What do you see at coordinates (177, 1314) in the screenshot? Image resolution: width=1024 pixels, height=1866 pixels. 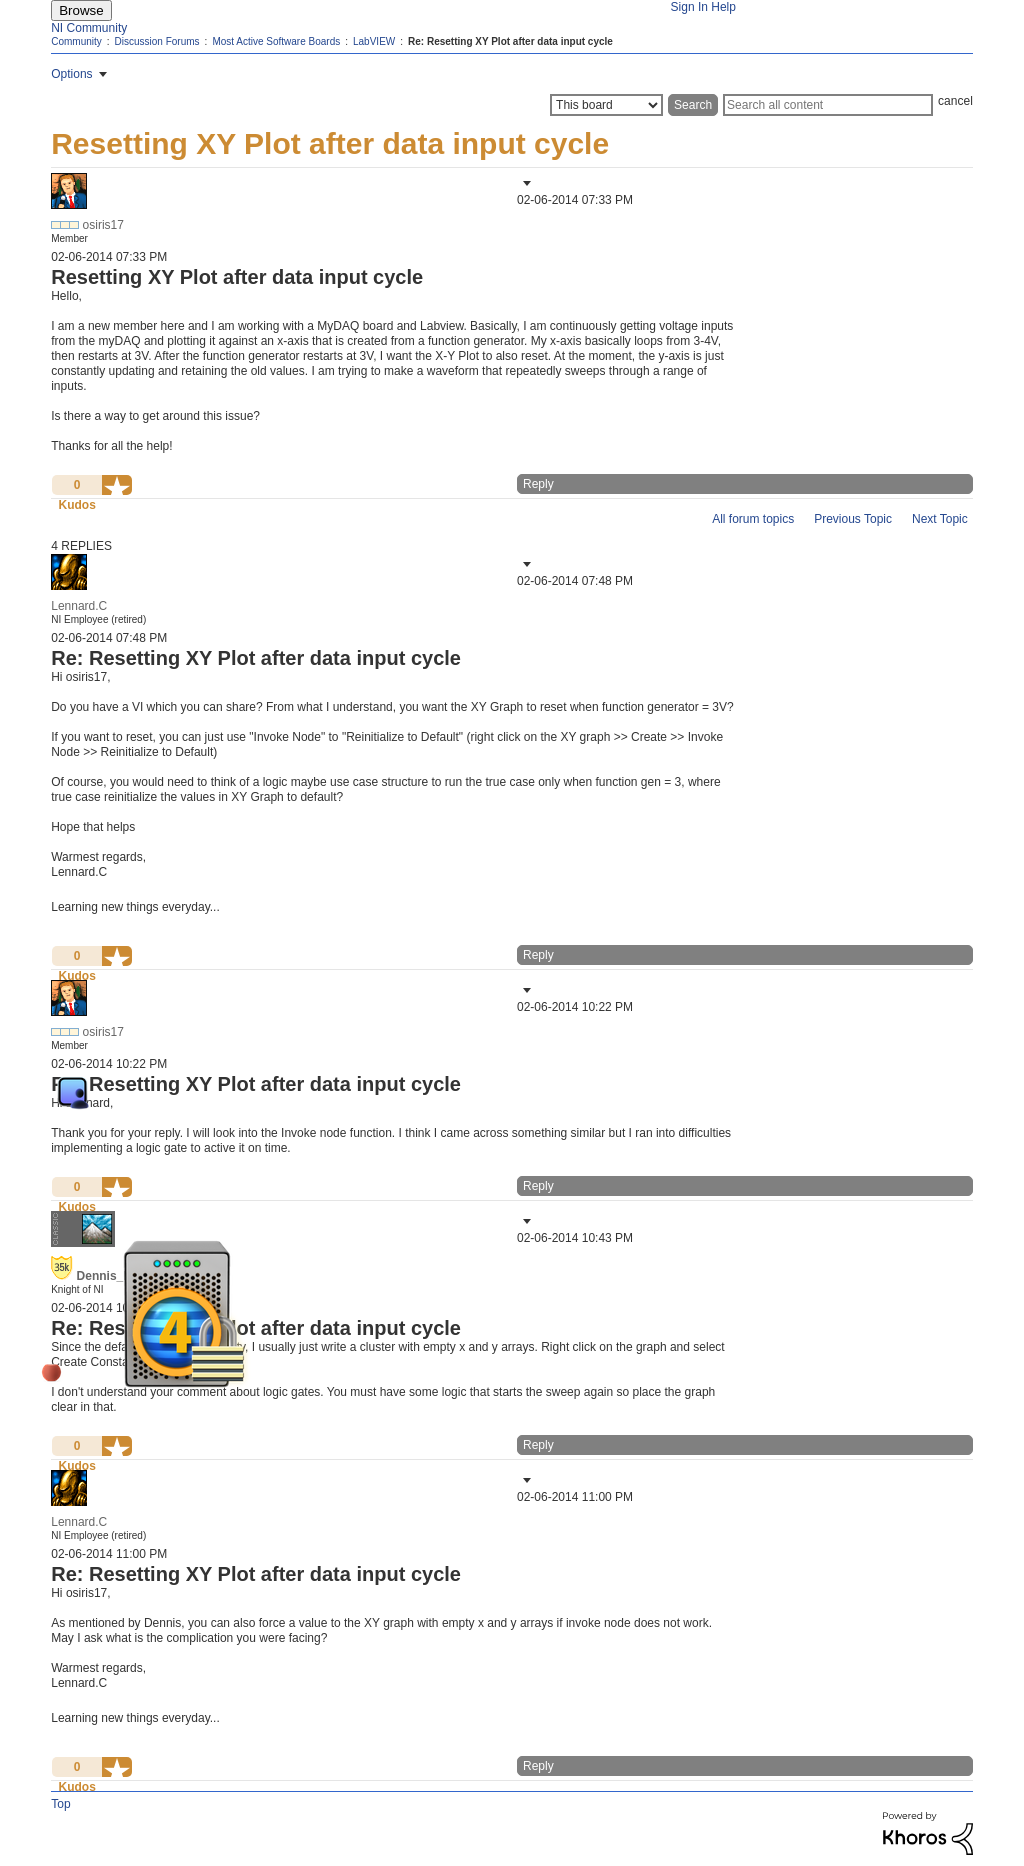 I see `locked RAID 4 storage array` at bounding box center [177, 1314].